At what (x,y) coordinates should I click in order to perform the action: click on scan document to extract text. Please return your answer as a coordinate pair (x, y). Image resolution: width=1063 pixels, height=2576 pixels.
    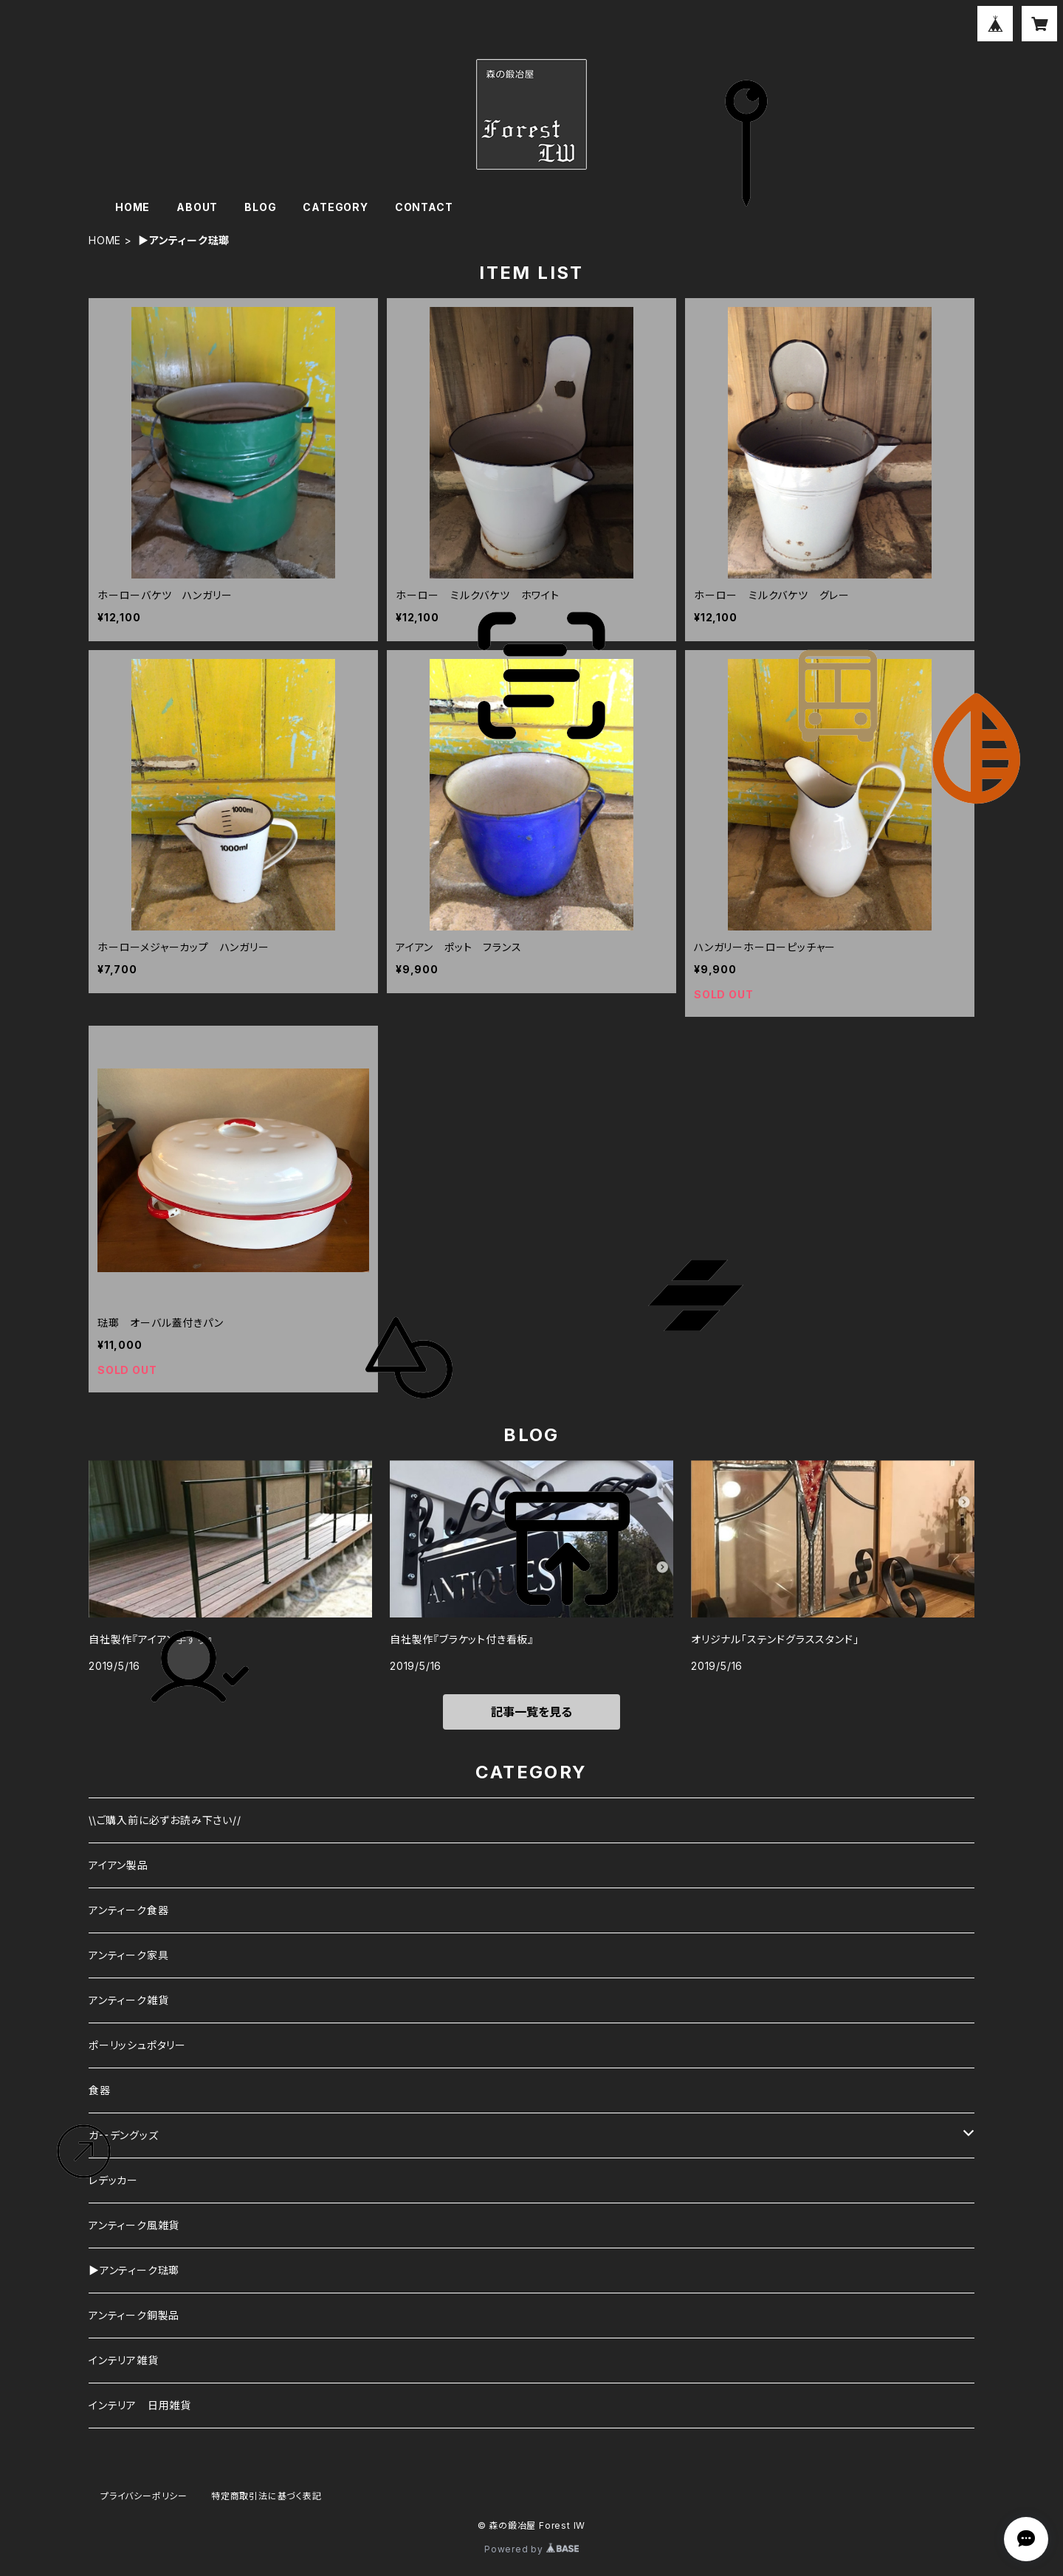
    Looking at the image, I should click on (541, 675).